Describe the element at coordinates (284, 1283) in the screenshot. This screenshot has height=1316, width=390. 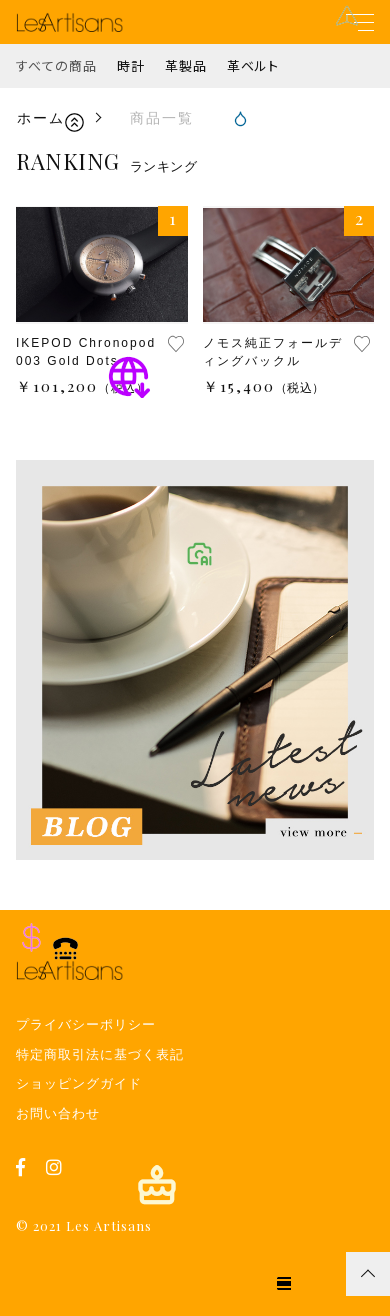
I see `switch to day view in calendar` at that location.